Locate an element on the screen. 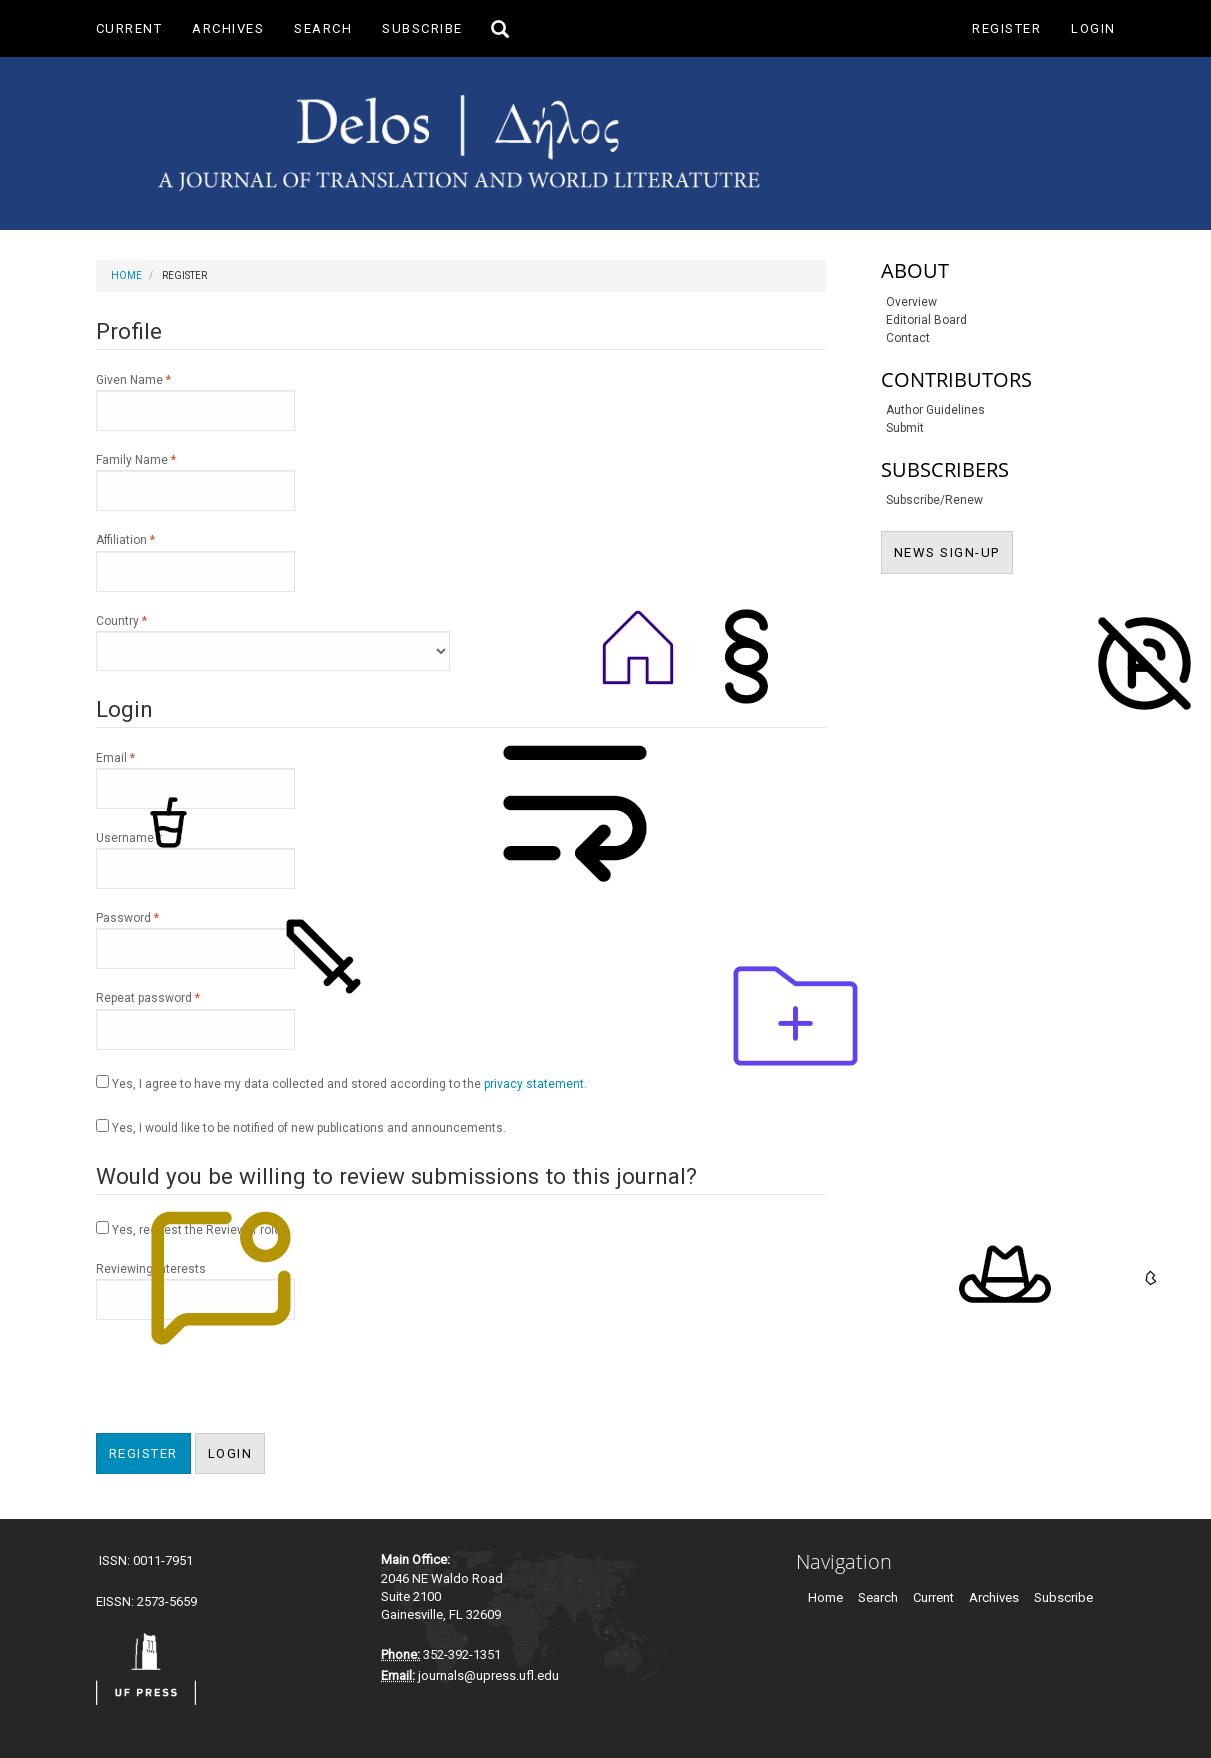 The height and width of the screenshot is (1758, 1211). no parking available is located at coordinates (1144, 663).